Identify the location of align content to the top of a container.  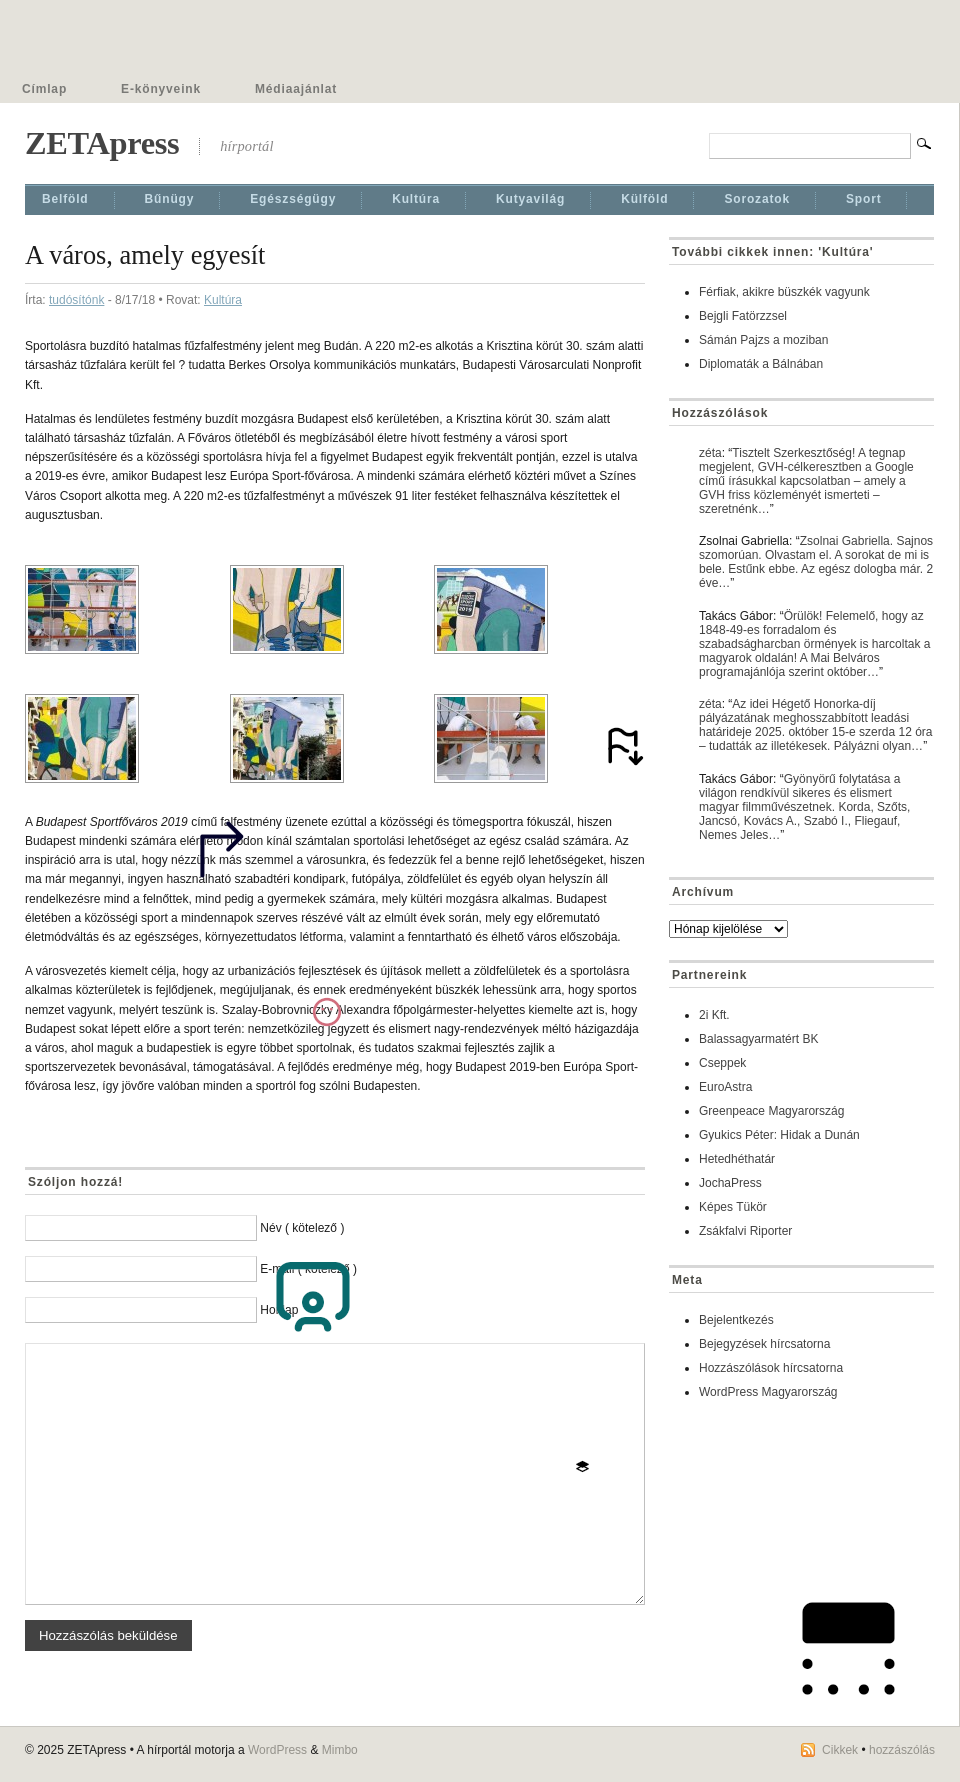
(848, 1648).